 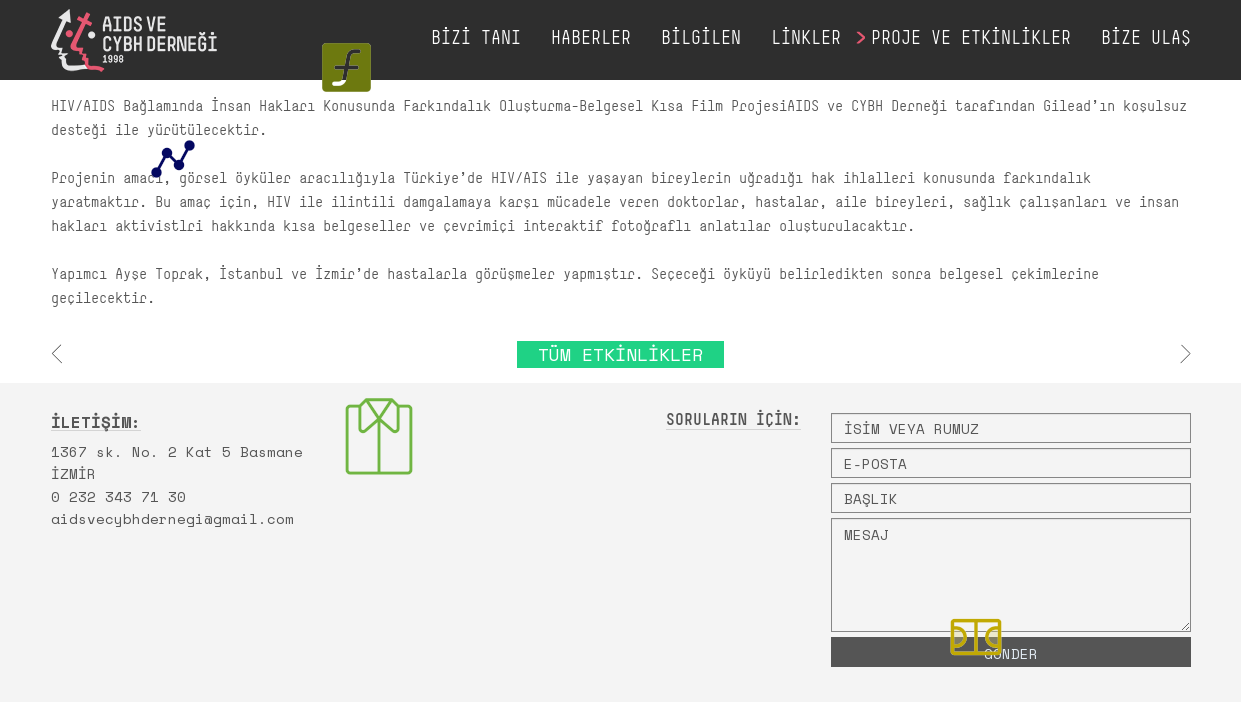 I want to click on access or create a function in code editor, so click(x=346, y=67).